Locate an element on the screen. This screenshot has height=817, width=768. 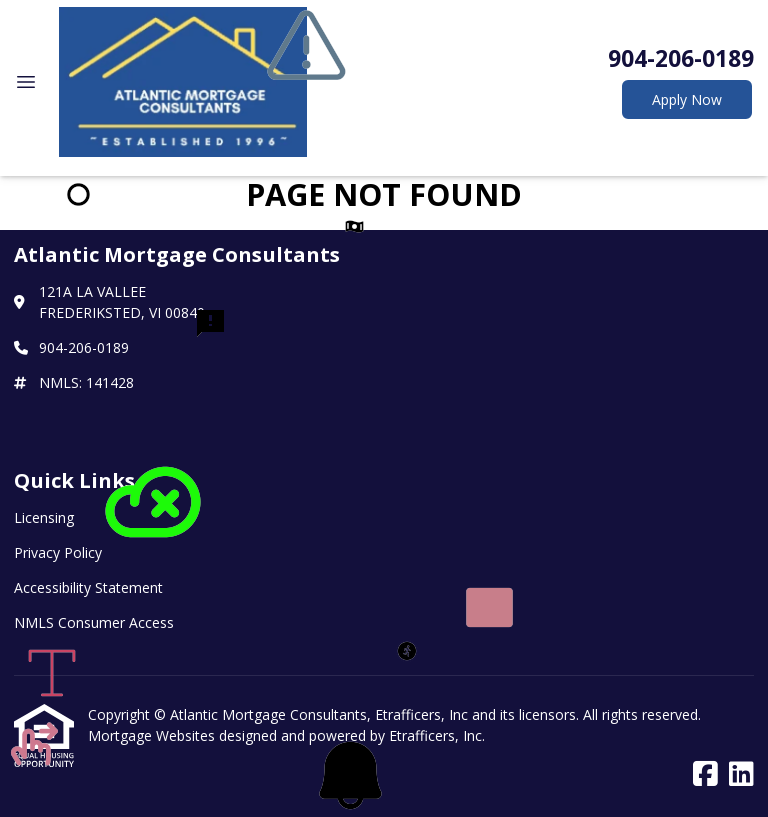
indicates an unselected or inactive radio button option is located at coordinates (78, 194).